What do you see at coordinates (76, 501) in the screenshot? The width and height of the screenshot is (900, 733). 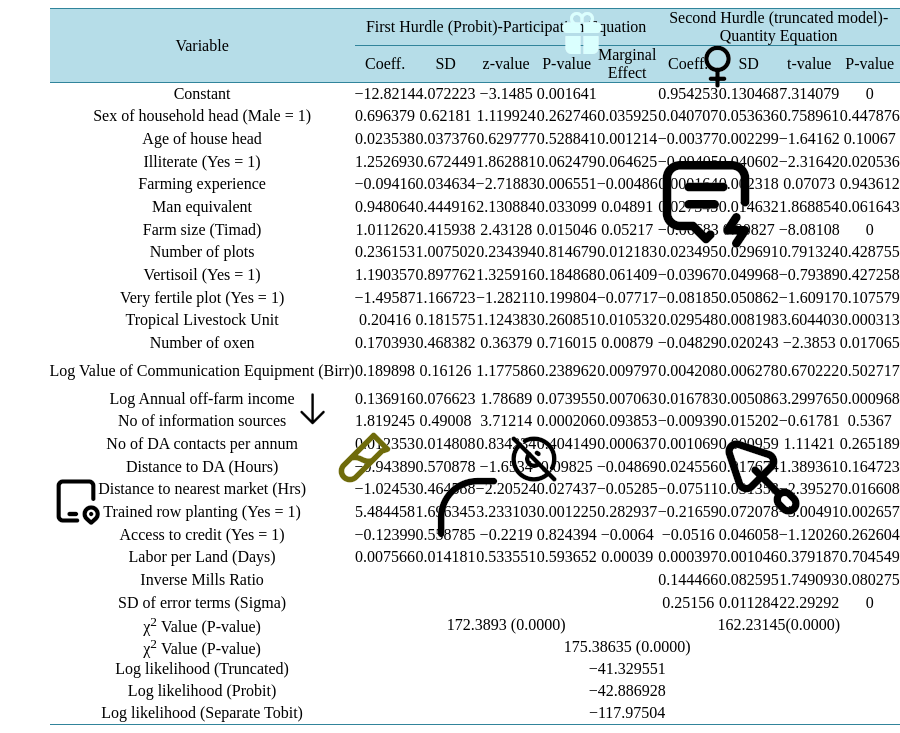 I see `pin a location on your tablet device` at bounding box center [76, 501].